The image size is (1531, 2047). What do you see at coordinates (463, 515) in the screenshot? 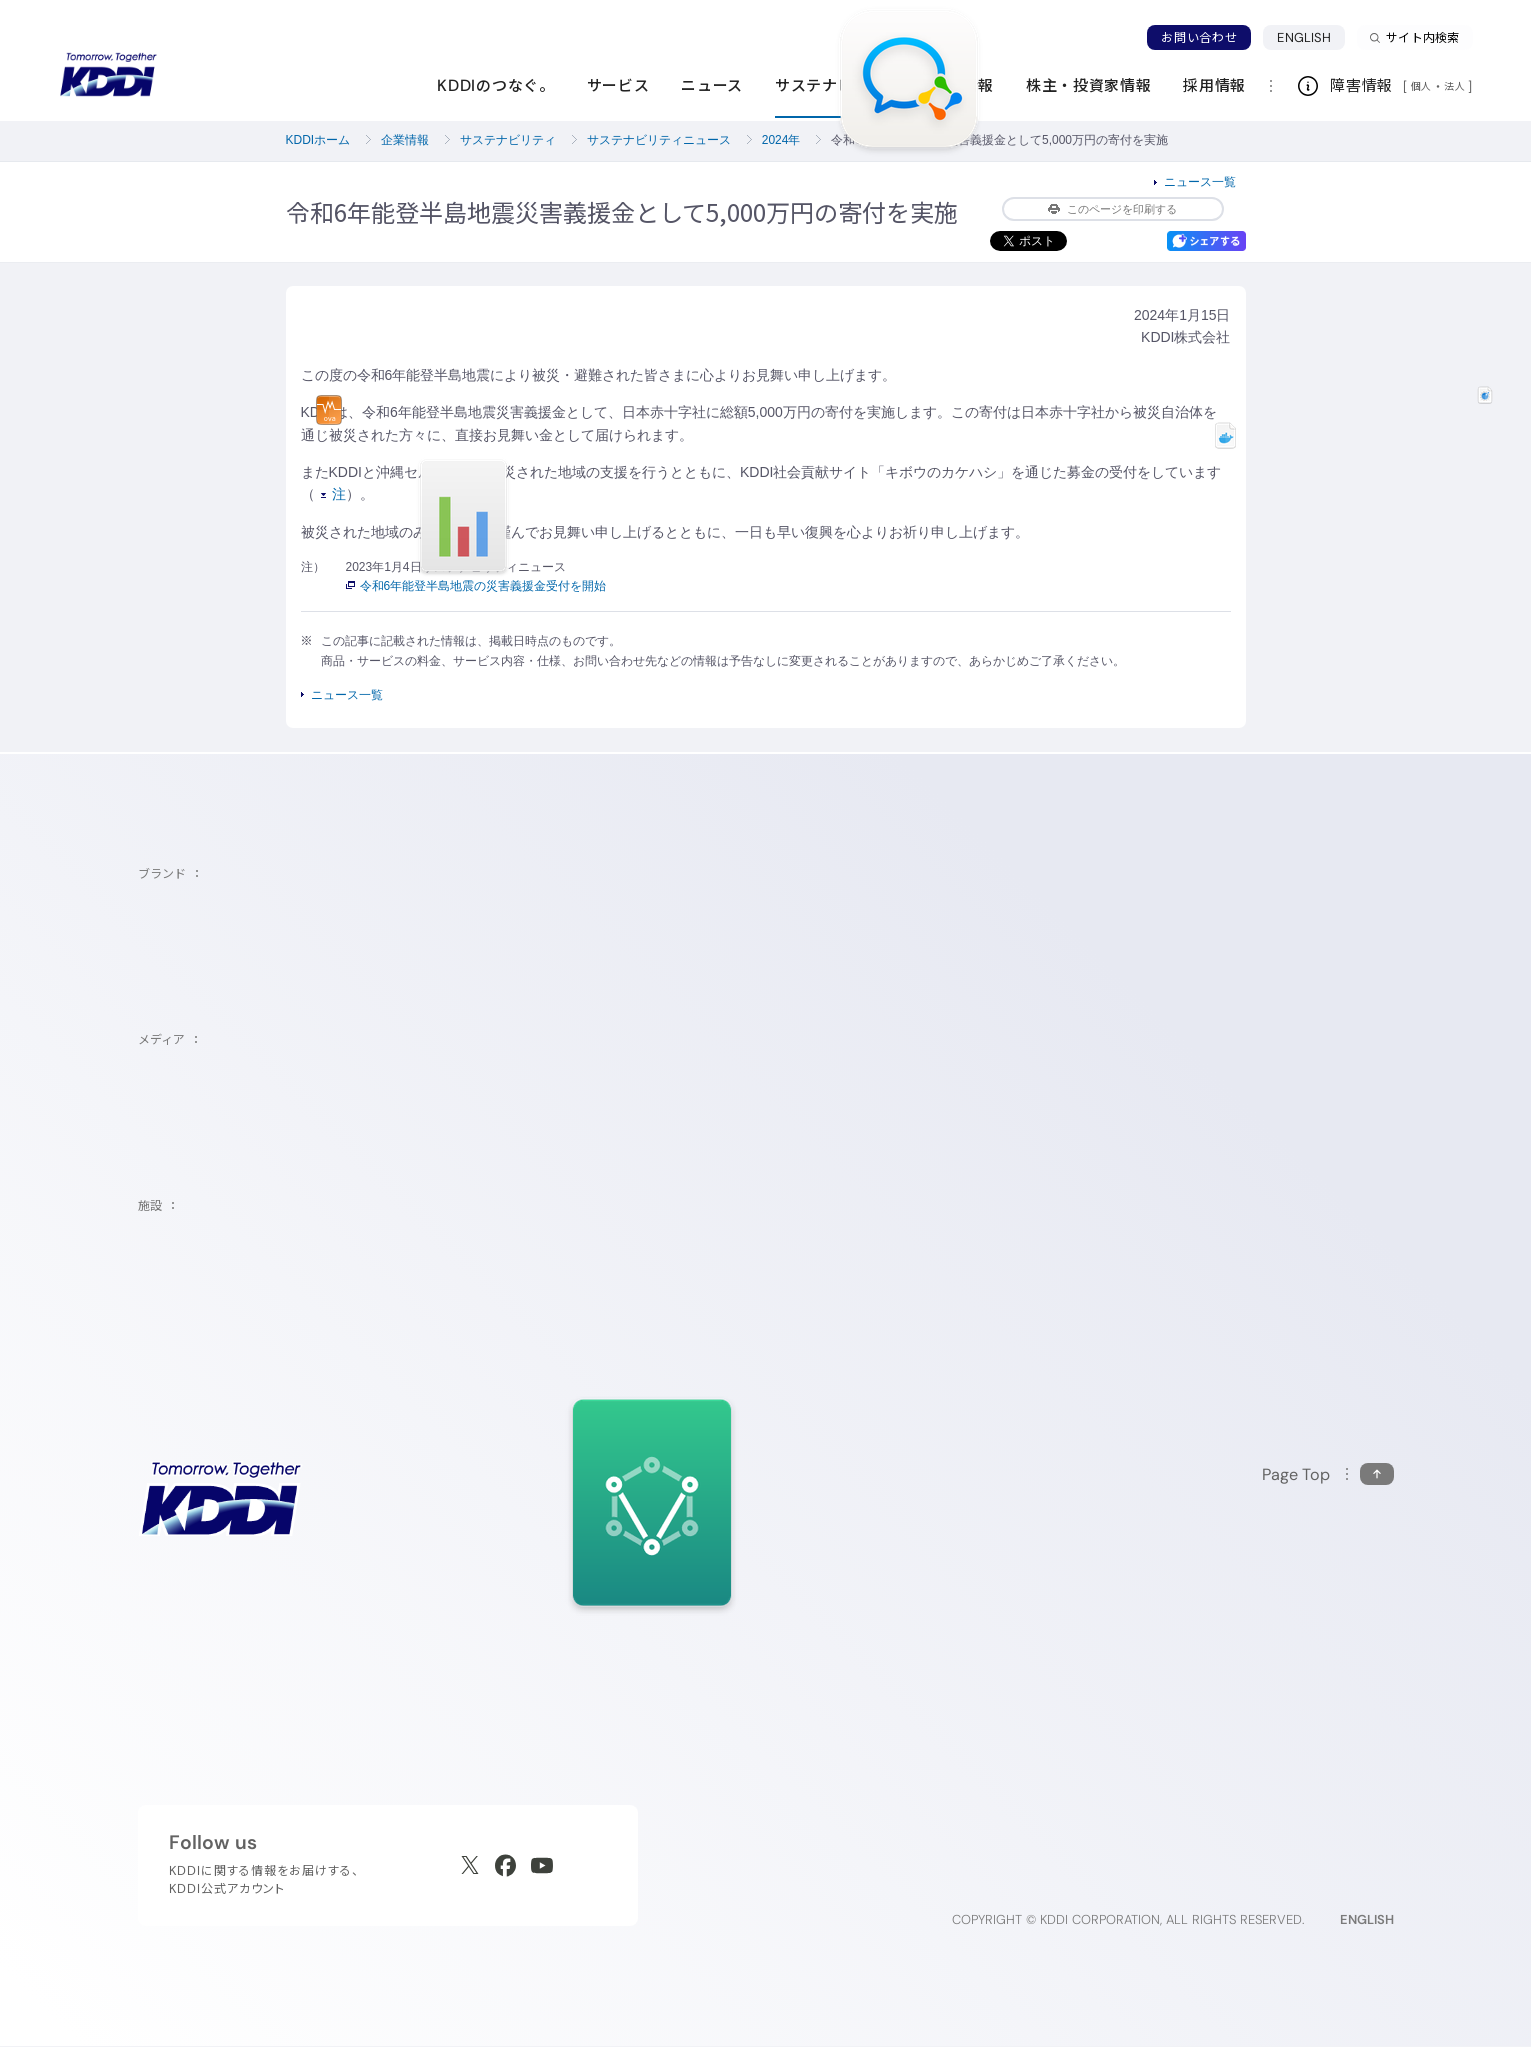
I see `open an opendocument chart template file` at bounding box center [463, 515].